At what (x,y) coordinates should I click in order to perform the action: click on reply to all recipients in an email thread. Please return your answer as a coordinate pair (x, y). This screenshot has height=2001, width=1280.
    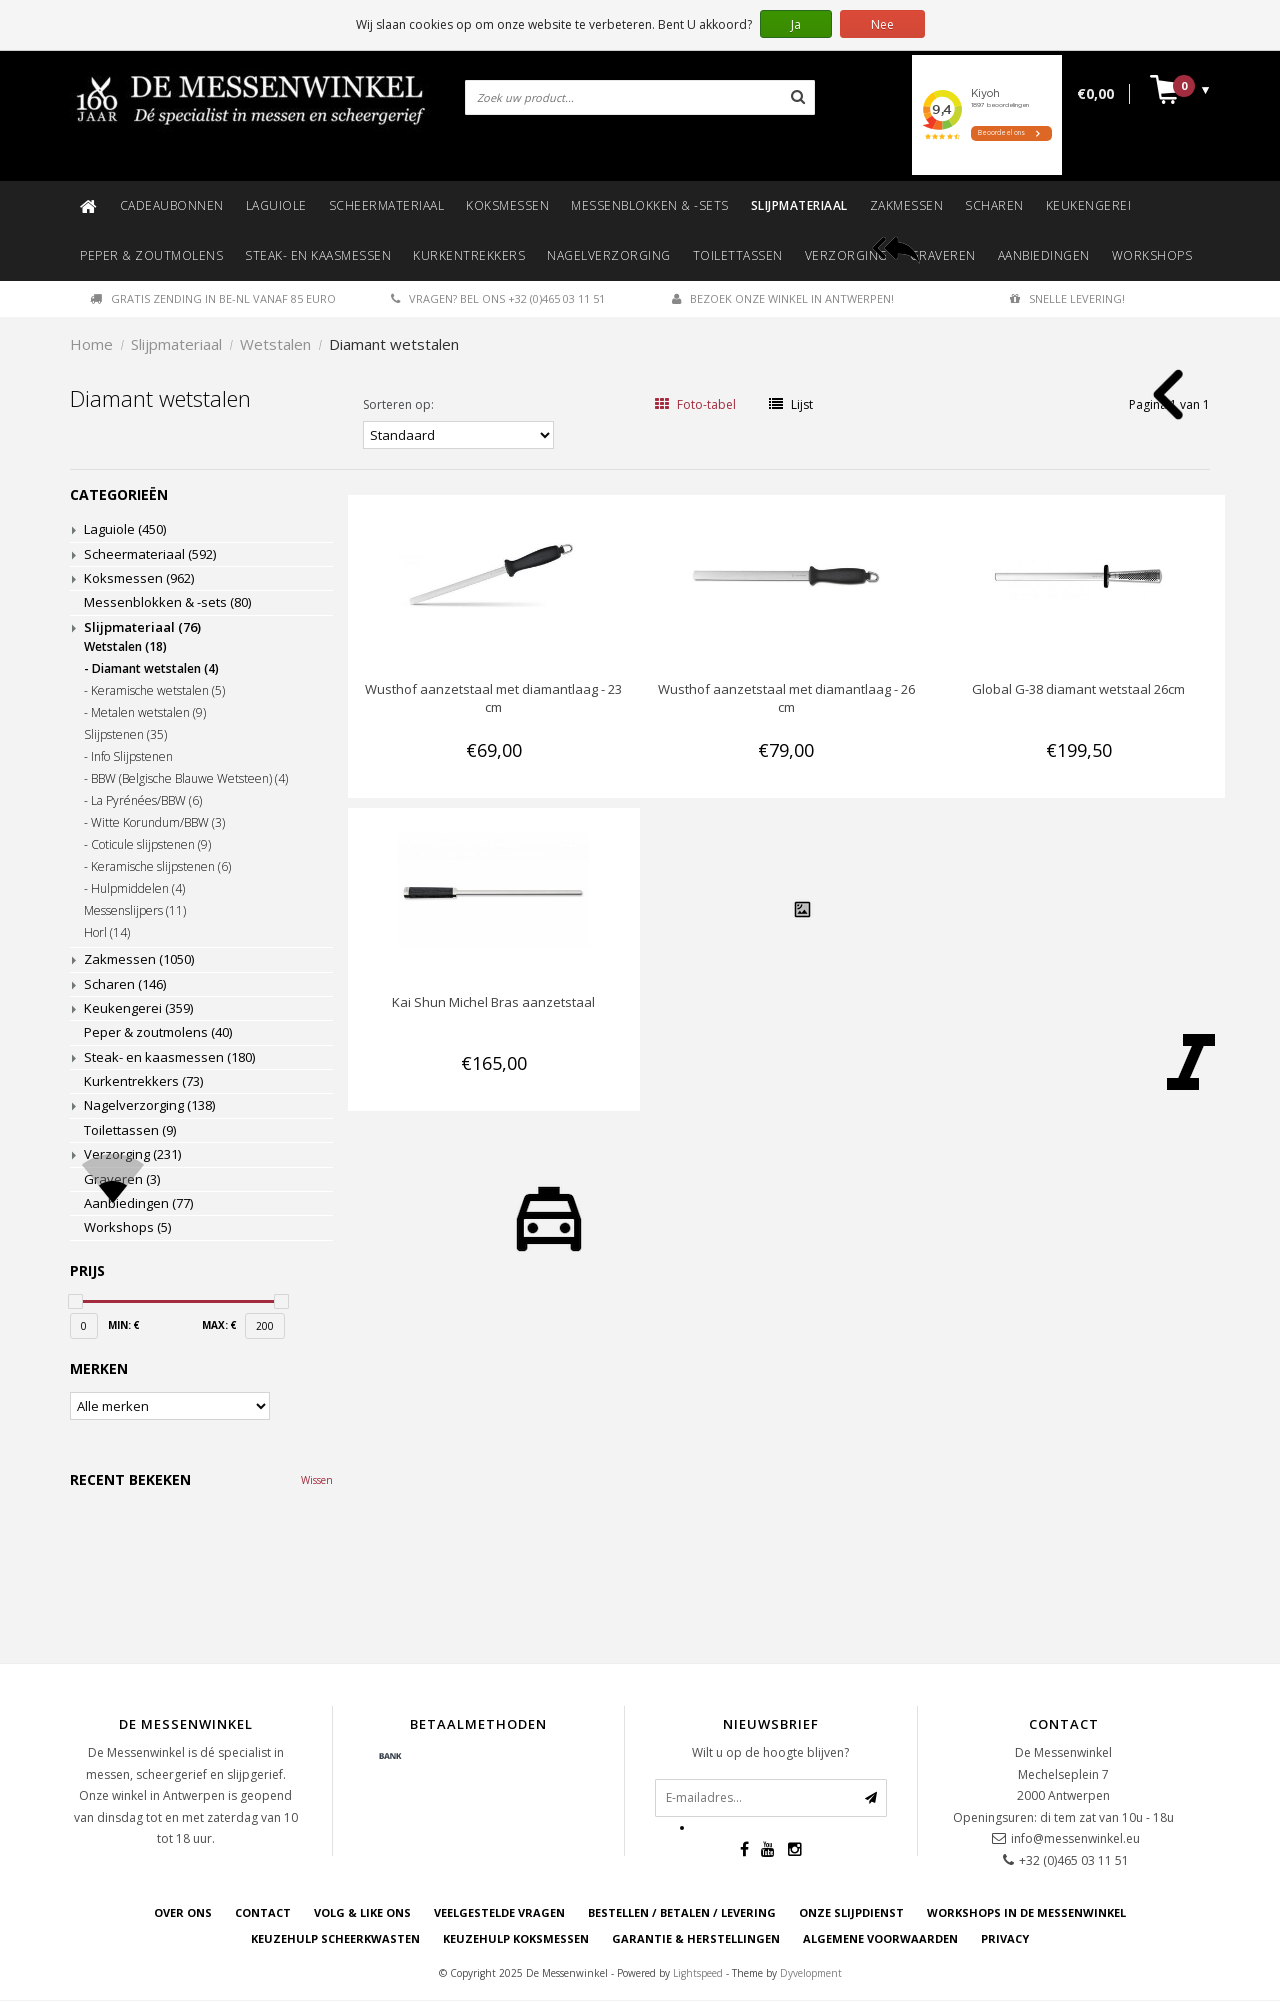
    Looking at the image, I should click on (896, 248).